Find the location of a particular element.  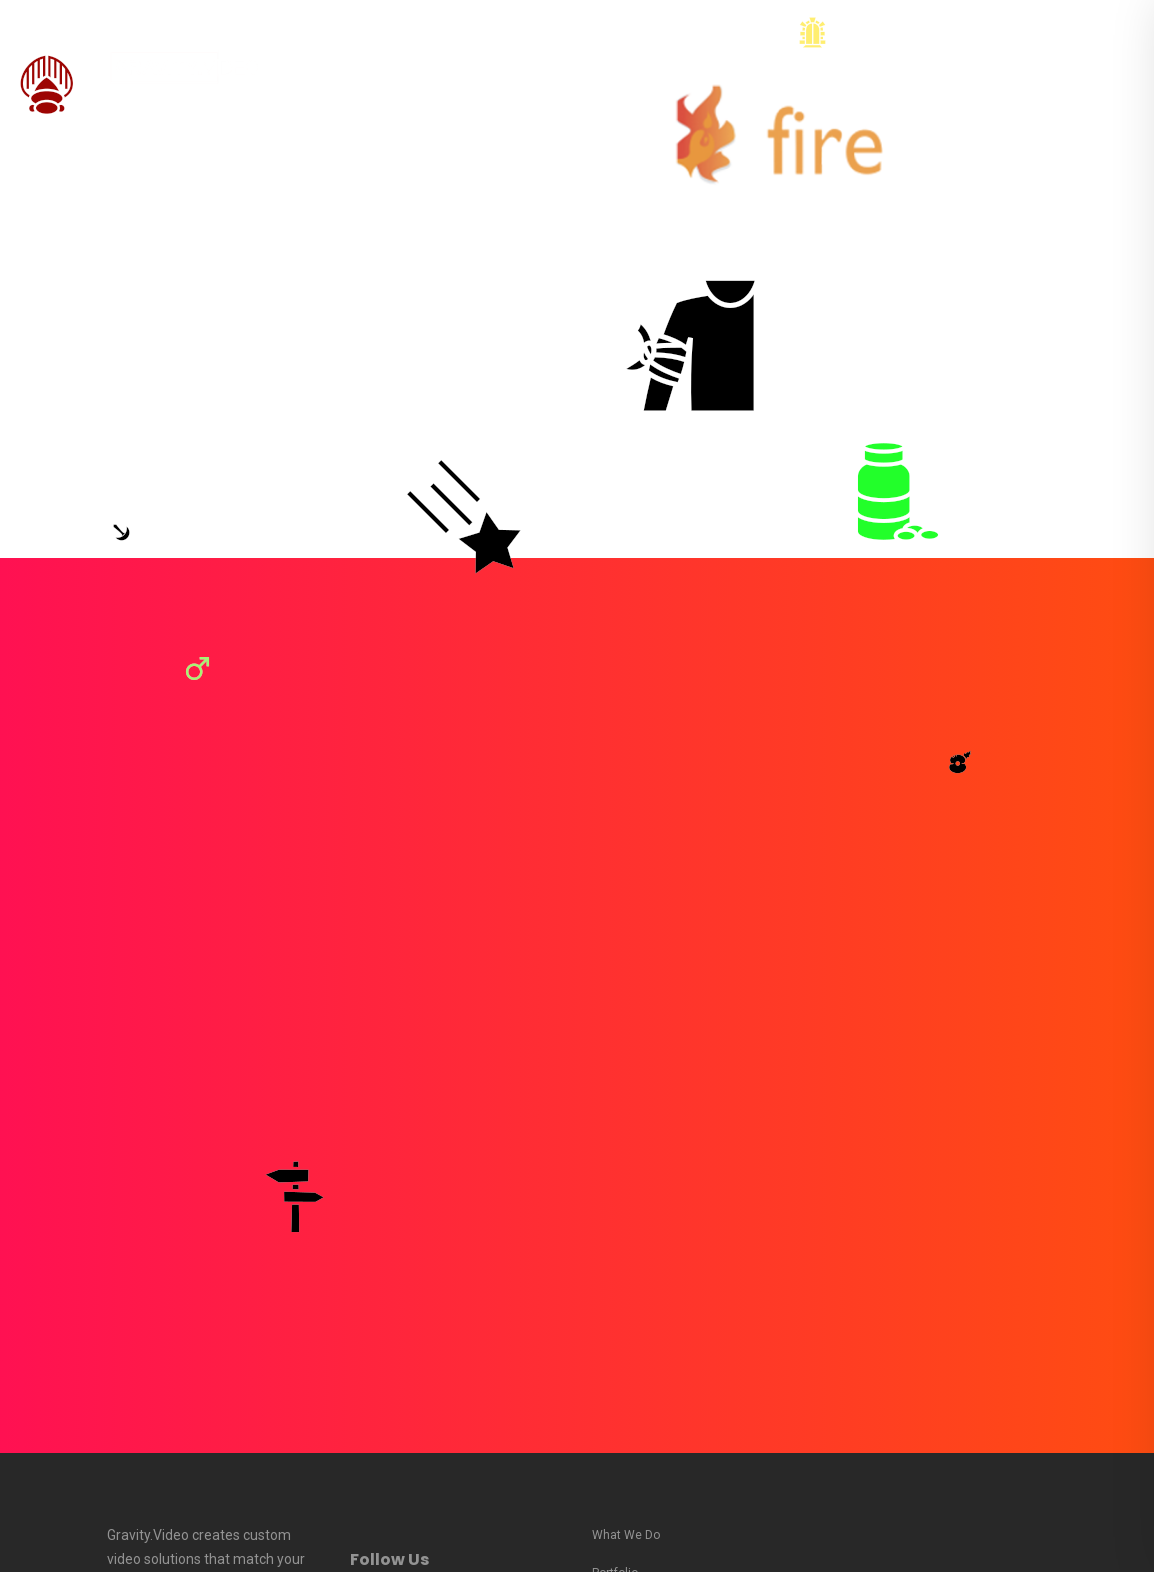

view medication or prescription details is located at coordinates (893, 491).